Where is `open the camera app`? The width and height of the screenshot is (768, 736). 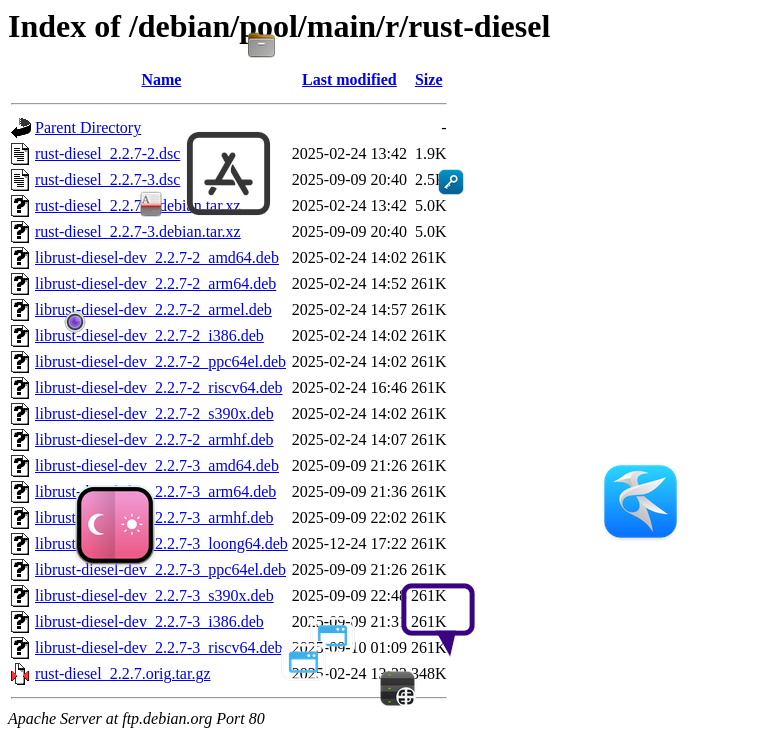 open the camera app is located at coordinates (75, 322).